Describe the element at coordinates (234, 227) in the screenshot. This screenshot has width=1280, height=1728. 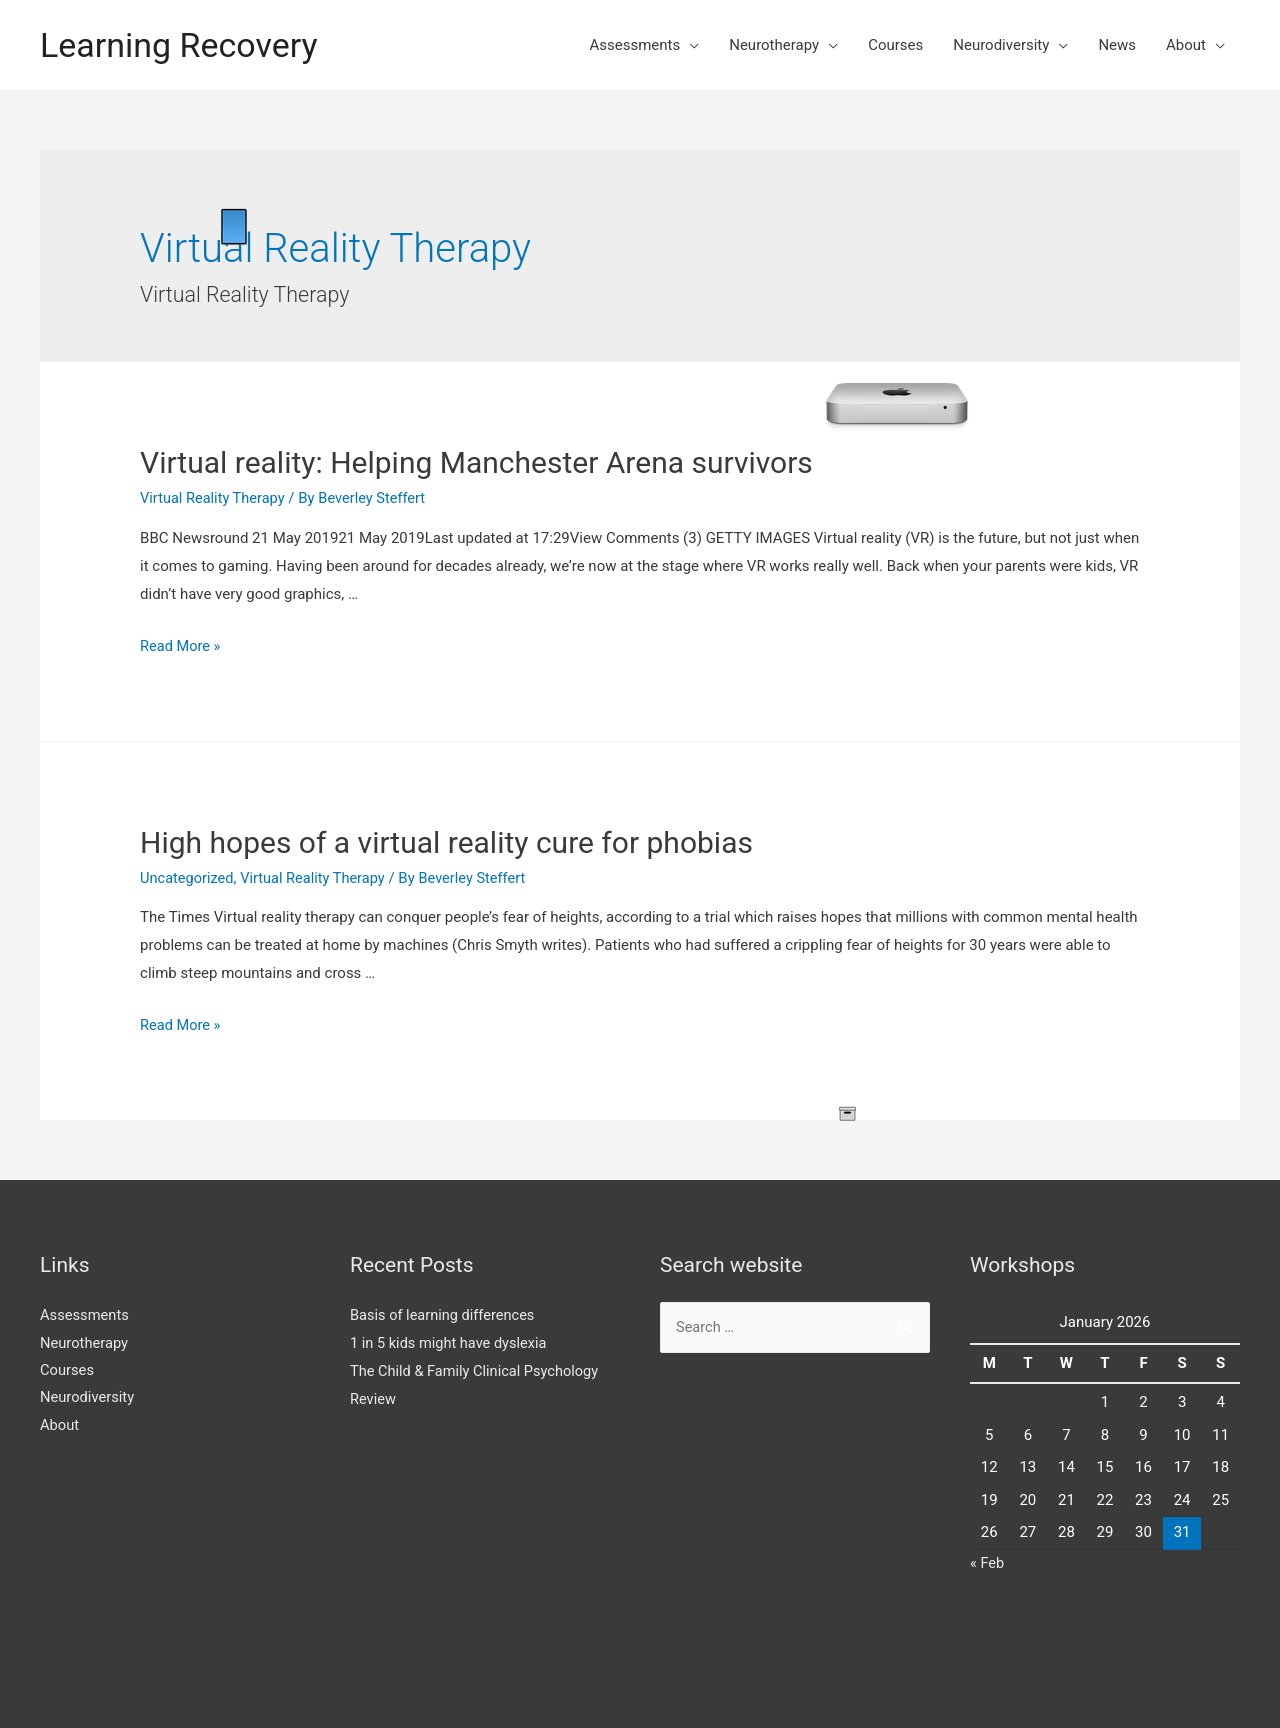
I see `iPad Air M2 device icon` at that location.